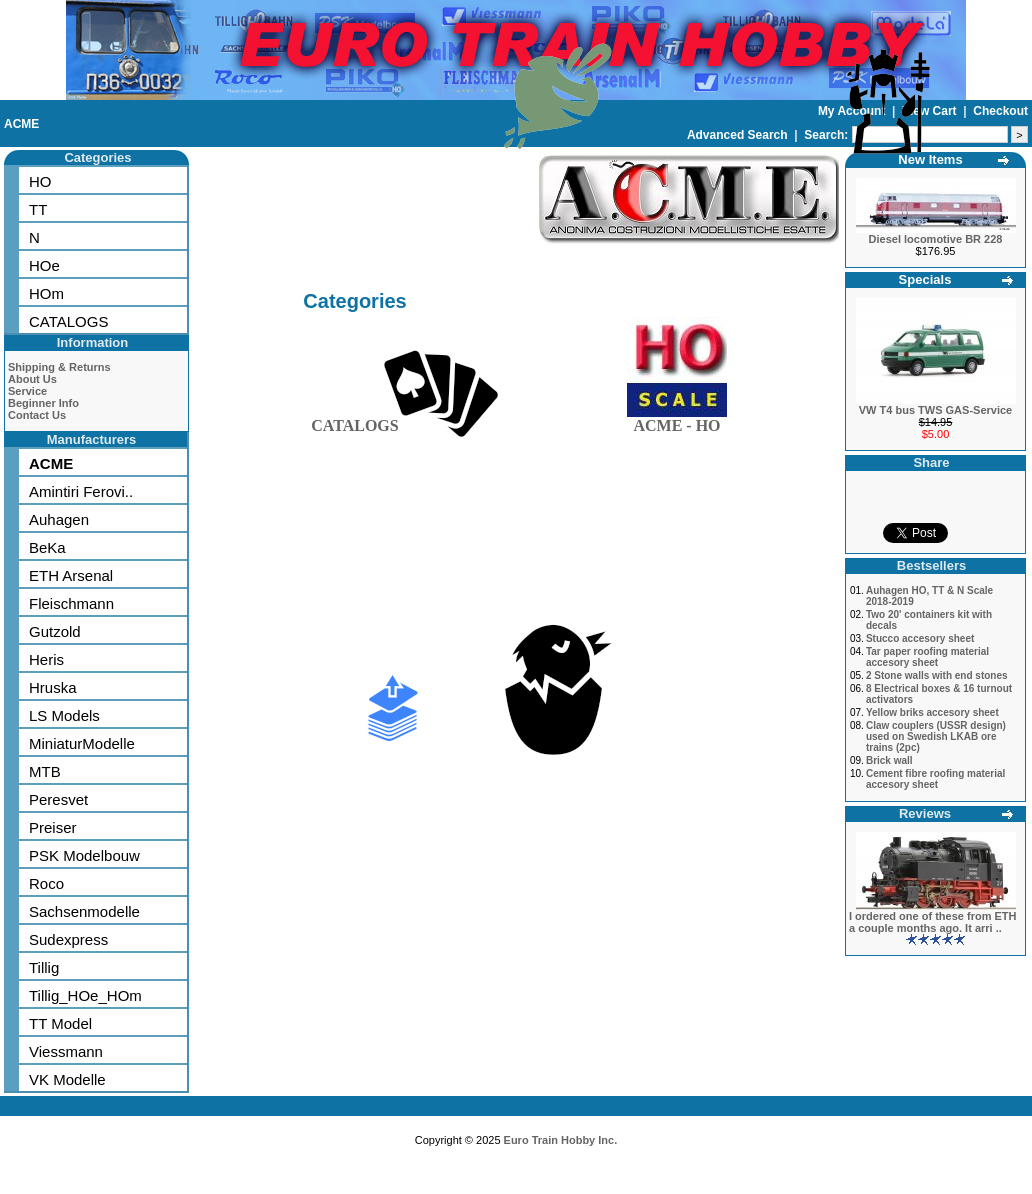 This screenshot has height=1194, width=1032. What do you see at coordinates (553, 687) in the screenshot?
I see `indicates new user or beginner status` at bounding box center [553, 687].